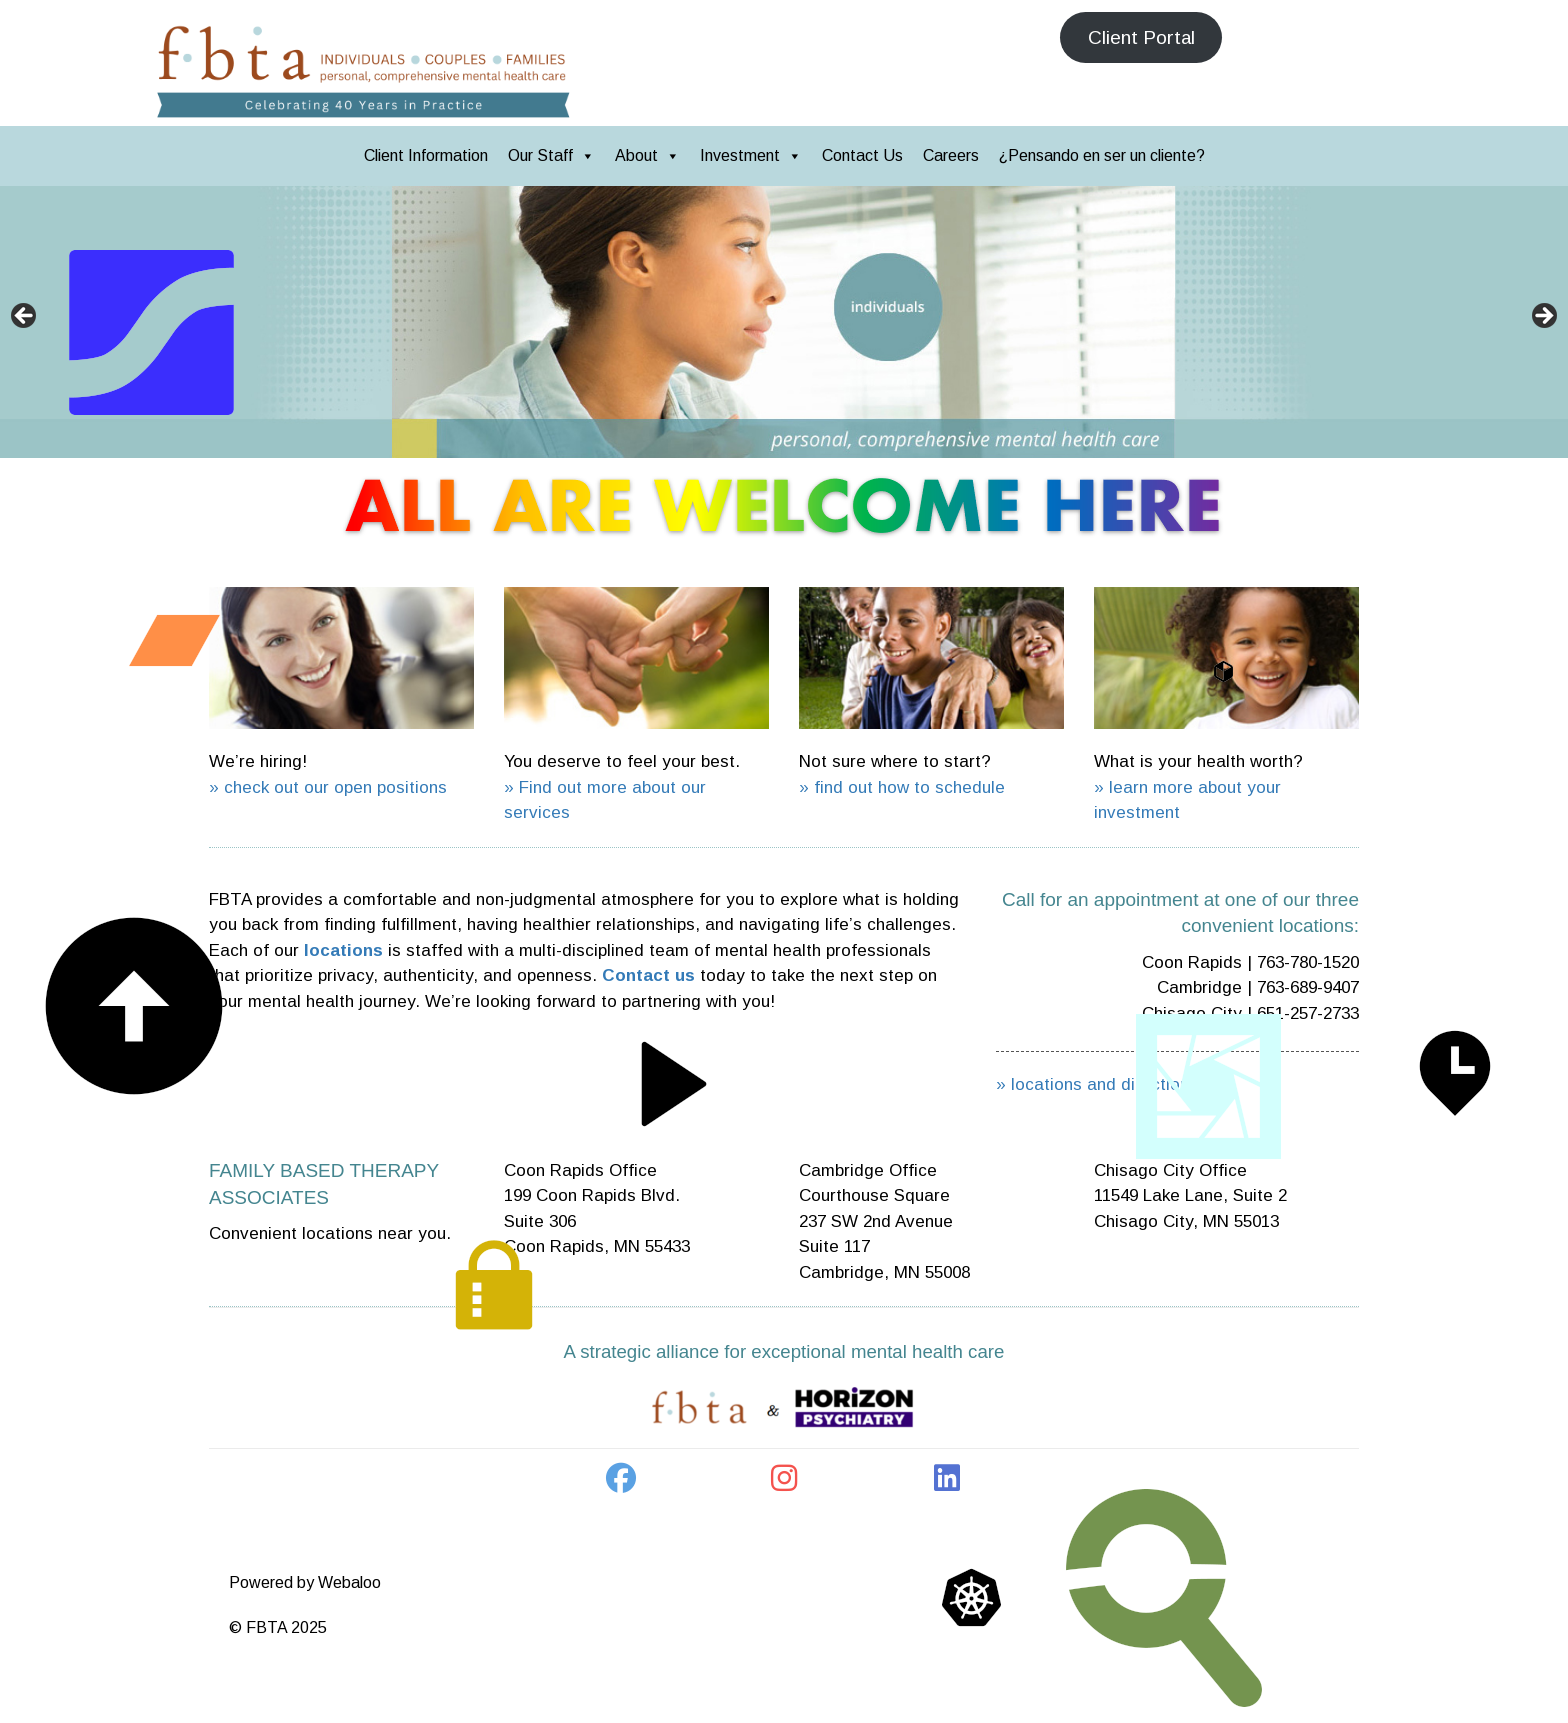 Image resolution: width=1568 pixels, height=1723 pixels. What do you see at coordinates (1223, 671) in the screenshot?
I see `flatpak package manager logo` at bounding box center [1223, 671].